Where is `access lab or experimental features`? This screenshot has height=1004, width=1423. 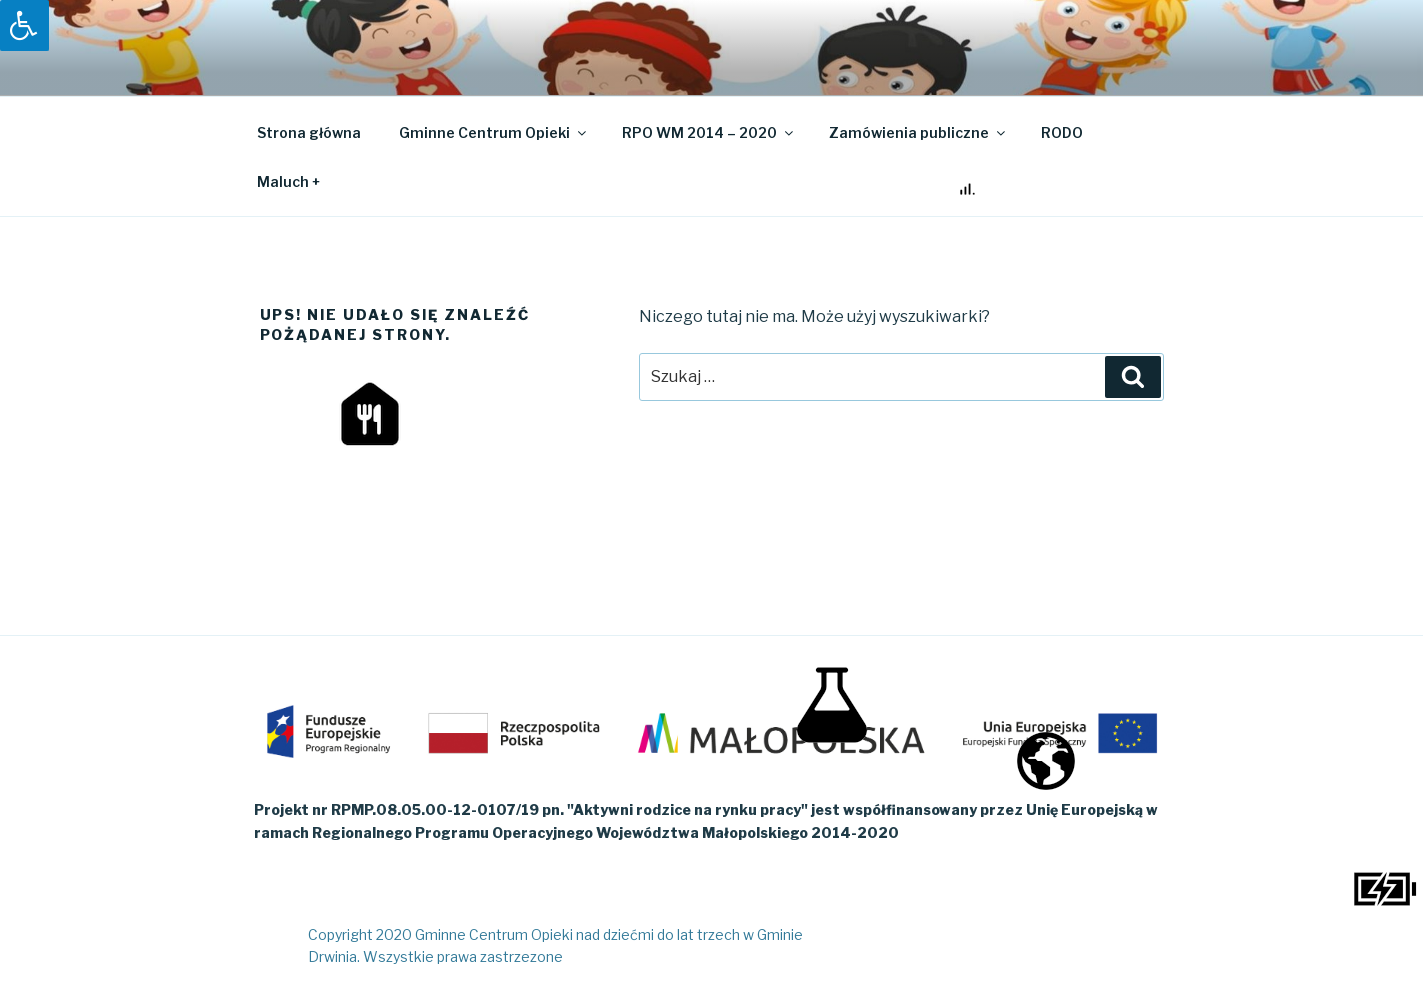 access lab or experimental features is located at coordinates (832, 705).